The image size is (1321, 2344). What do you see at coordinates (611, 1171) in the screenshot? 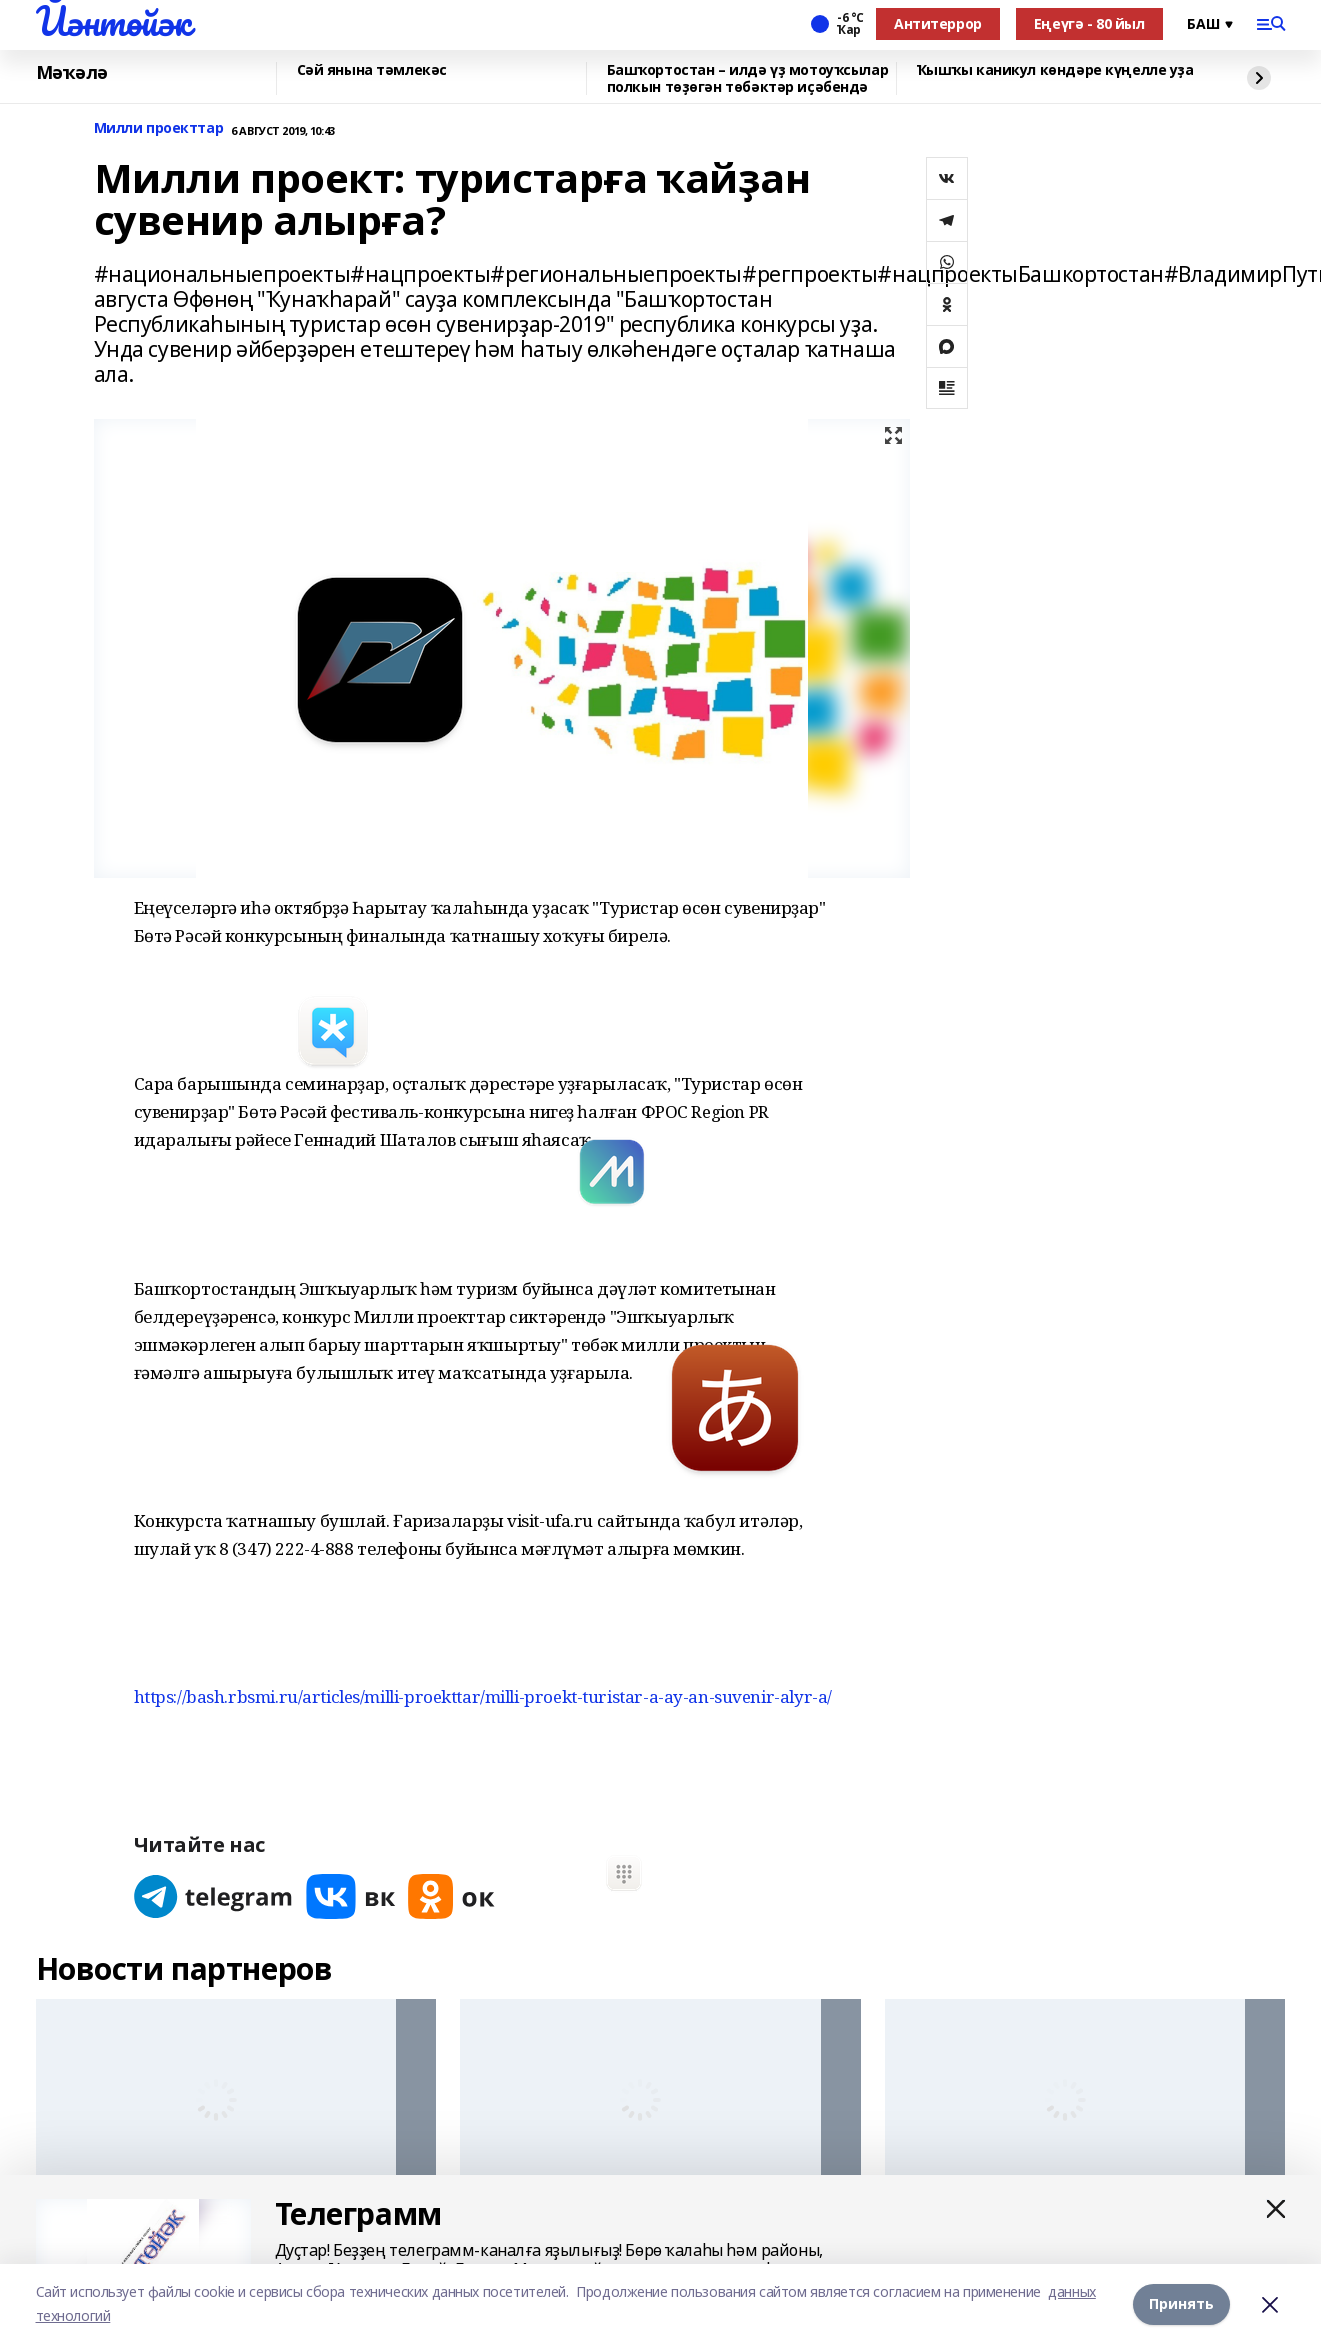
I see `open the maxint app` at bounding box center [611, 1171].